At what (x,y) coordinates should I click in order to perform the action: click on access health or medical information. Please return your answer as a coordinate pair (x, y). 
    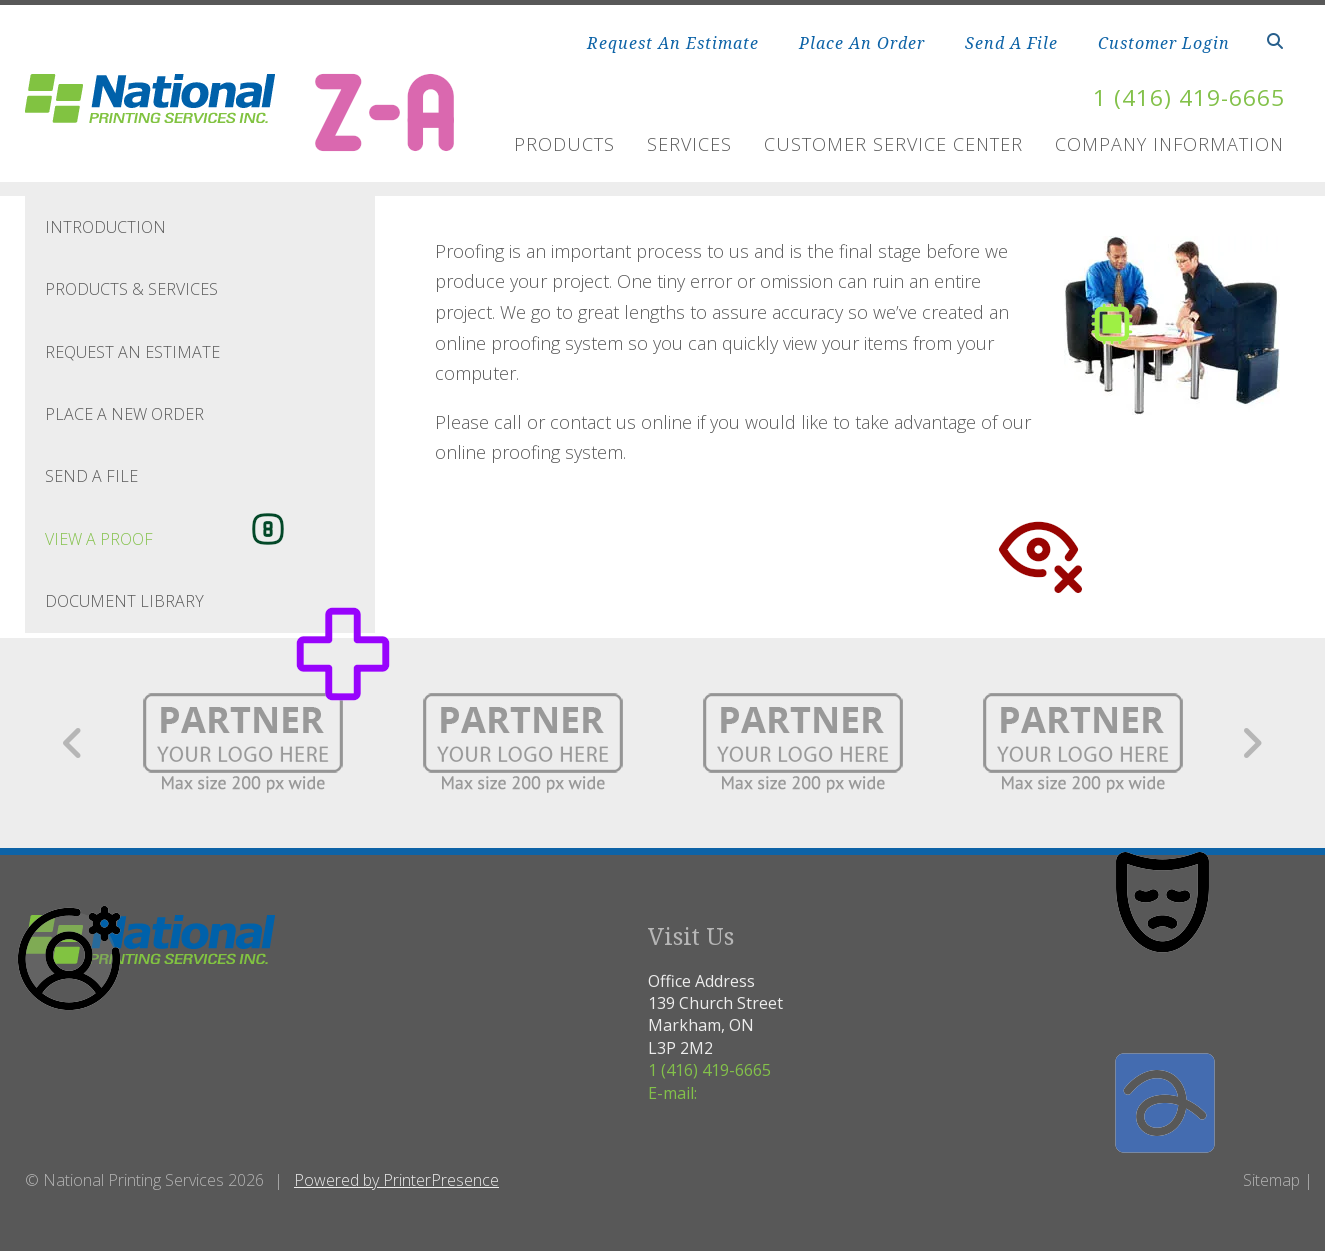
    Looking at the image, I should click on (343, 654).